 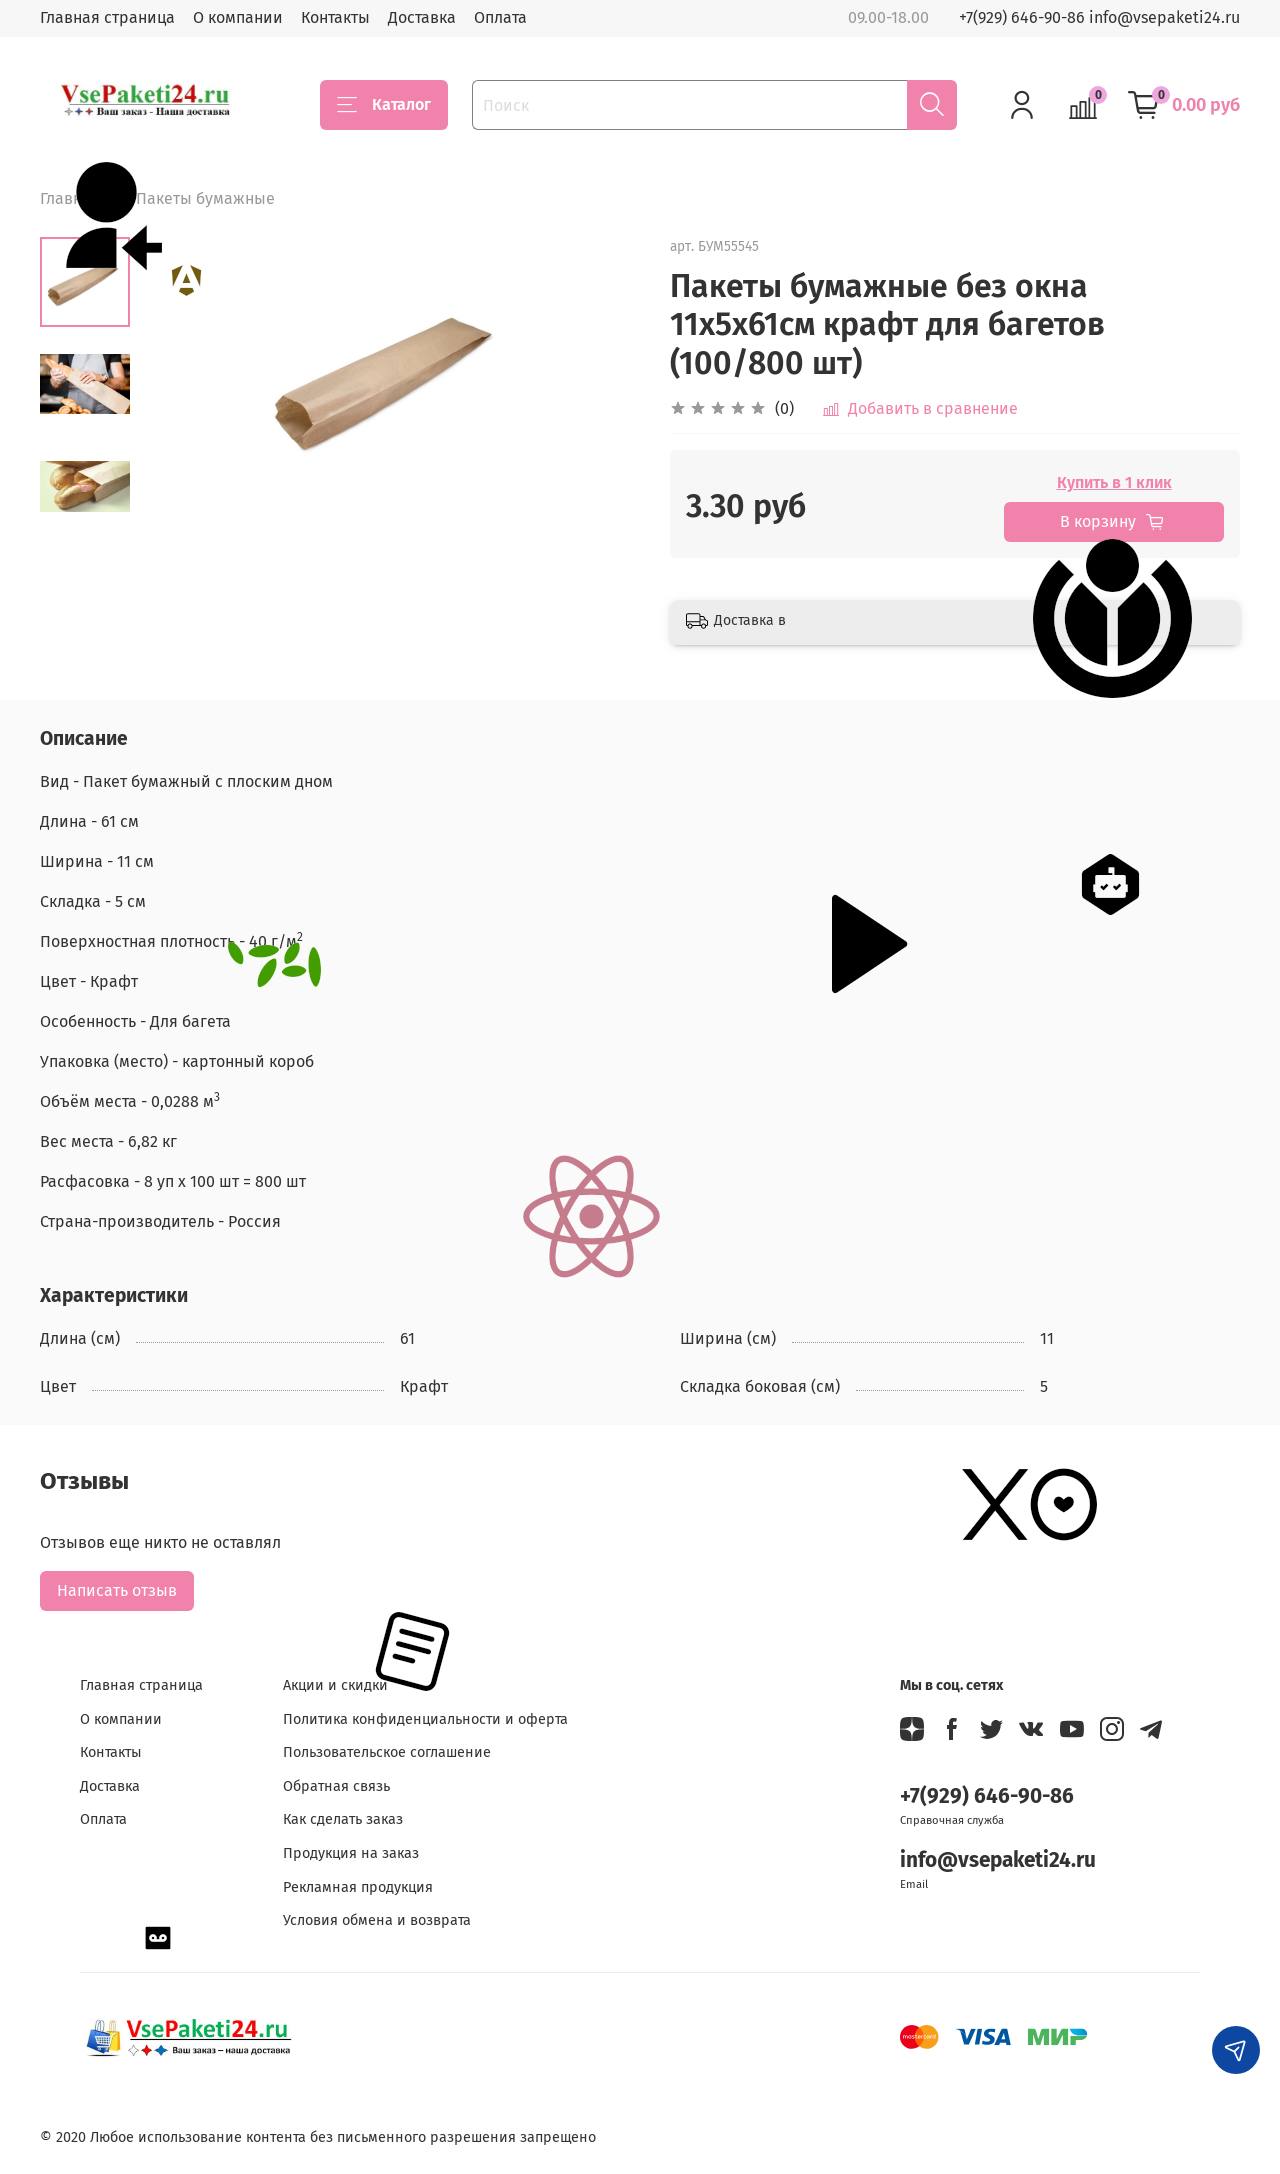 What do you see at coordinates (158, 1938) in the screenshot?
I see `play or access audio cassette content` at bounding box center [158, 1938].